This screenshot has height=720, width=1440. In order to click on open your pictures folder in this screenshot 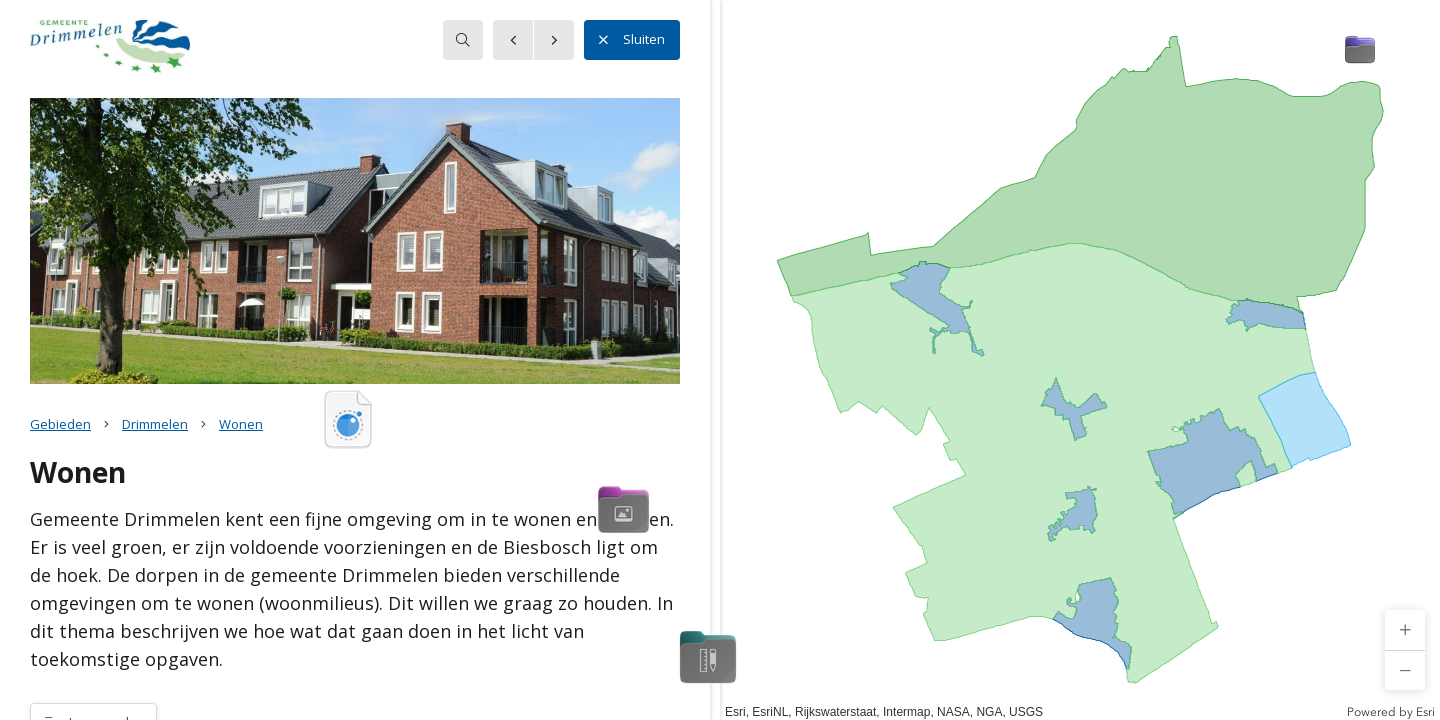, I will do `click(623, 509)`.